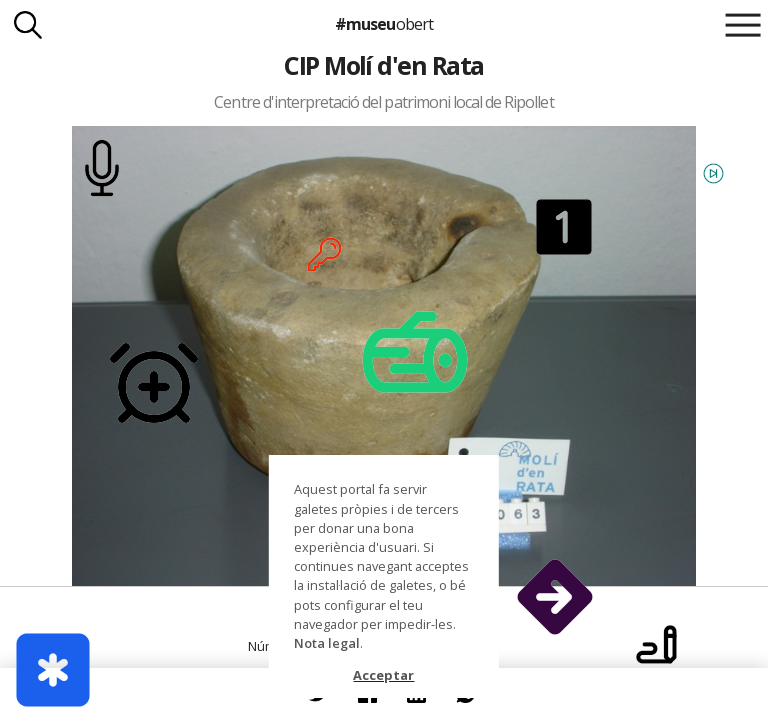 Image resolution: width=768 pixels, height=720 pixels. What do you see at coordinates (102, 168) in the screenshot?
I see `tap to record audio or voice message` at bounding box center [102, 168].